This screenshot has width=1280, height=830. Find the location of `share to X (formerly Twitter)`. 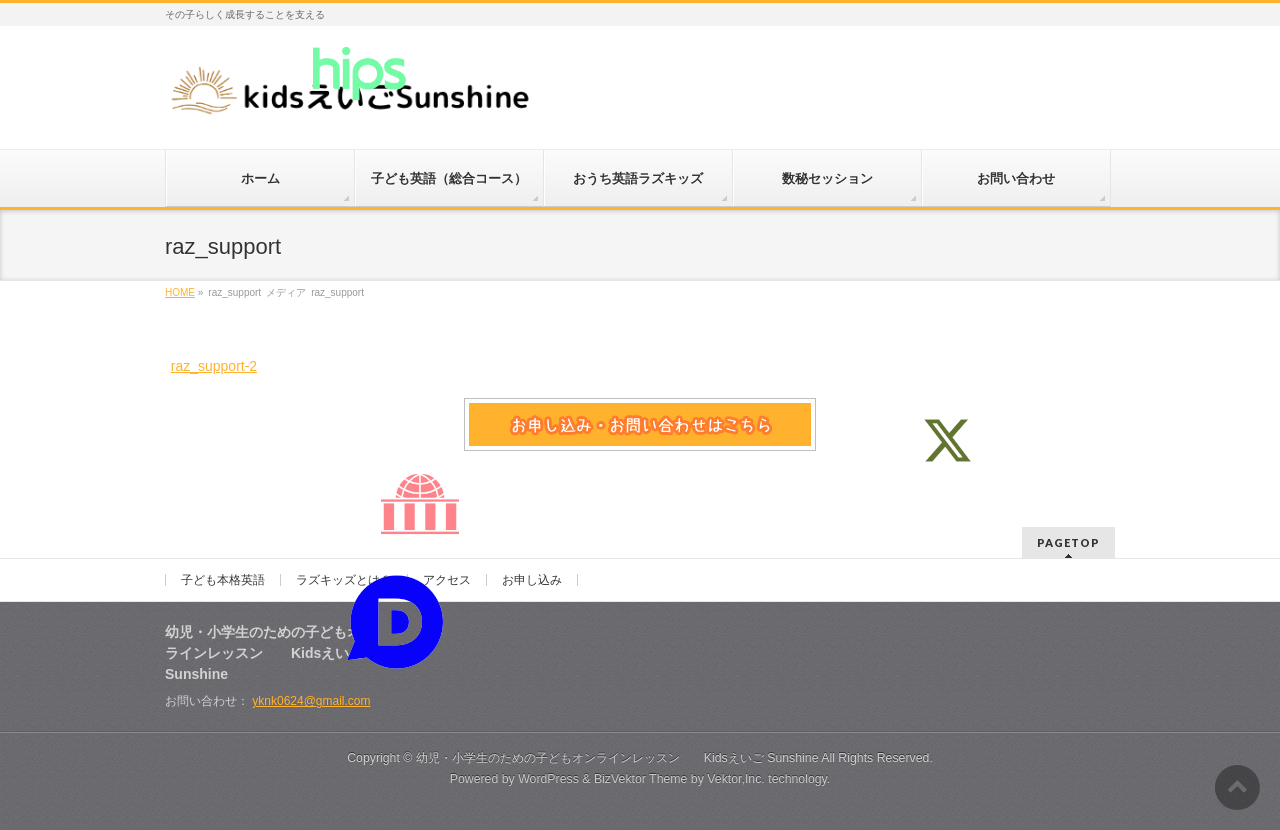

share to X (formerly Twitter) is located at coordinates (947, 440).